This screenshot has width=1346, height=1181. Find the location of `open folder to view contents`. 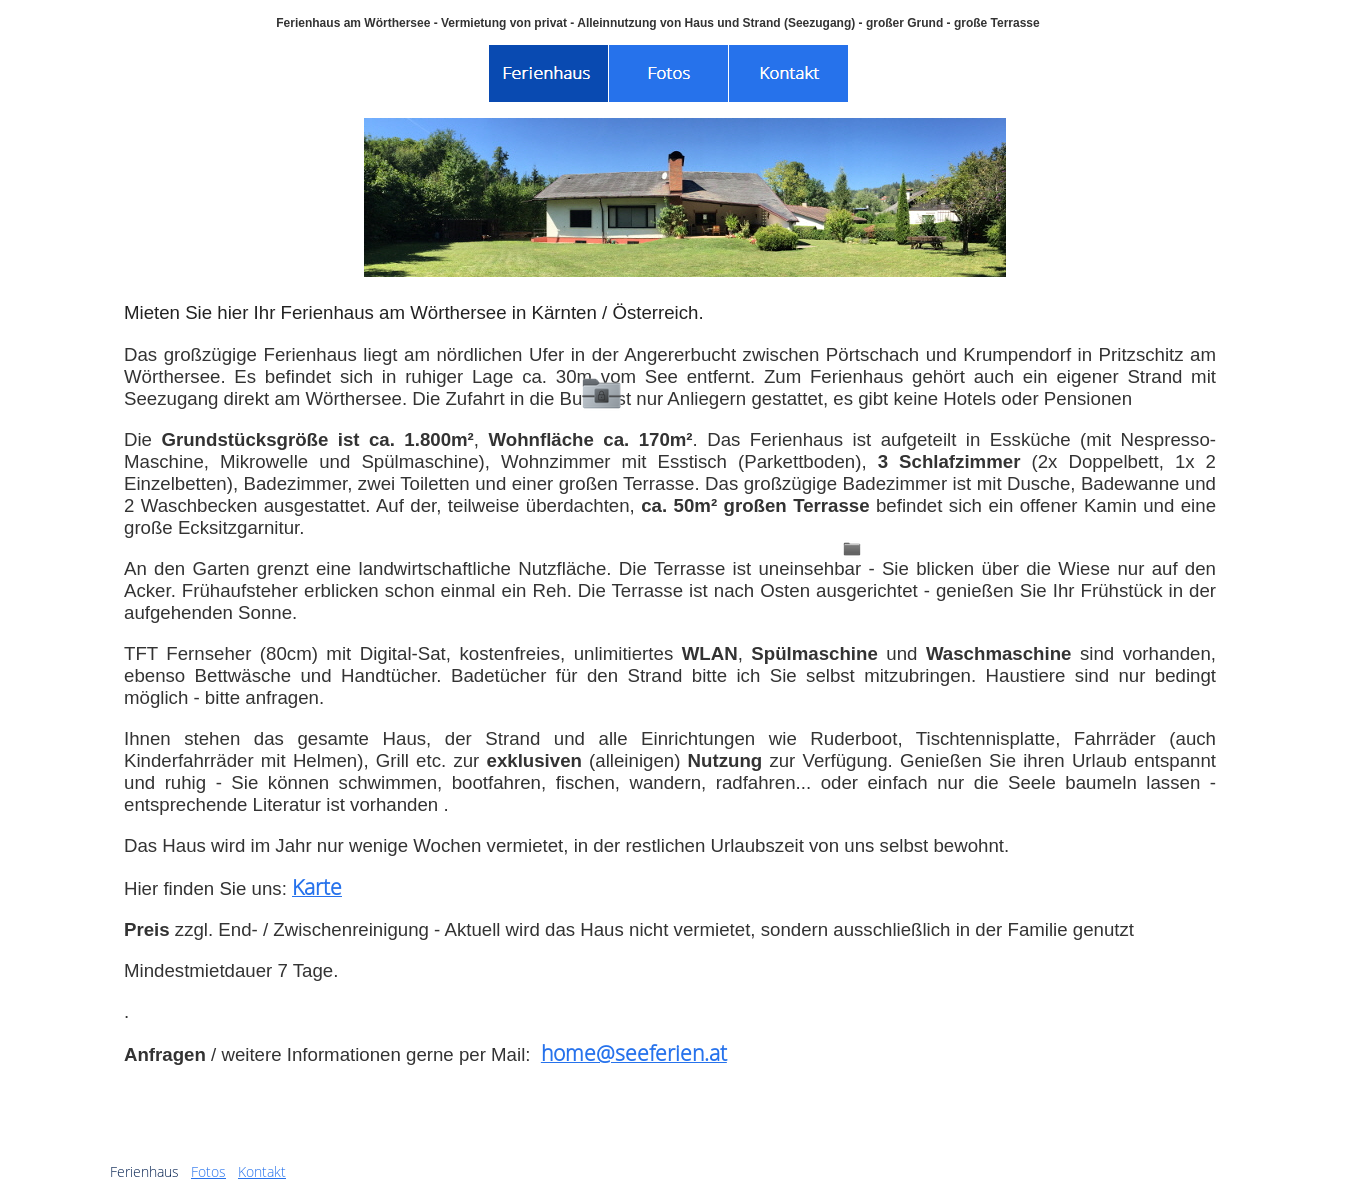

open folder to view contents is located at coordinates (852, 549).